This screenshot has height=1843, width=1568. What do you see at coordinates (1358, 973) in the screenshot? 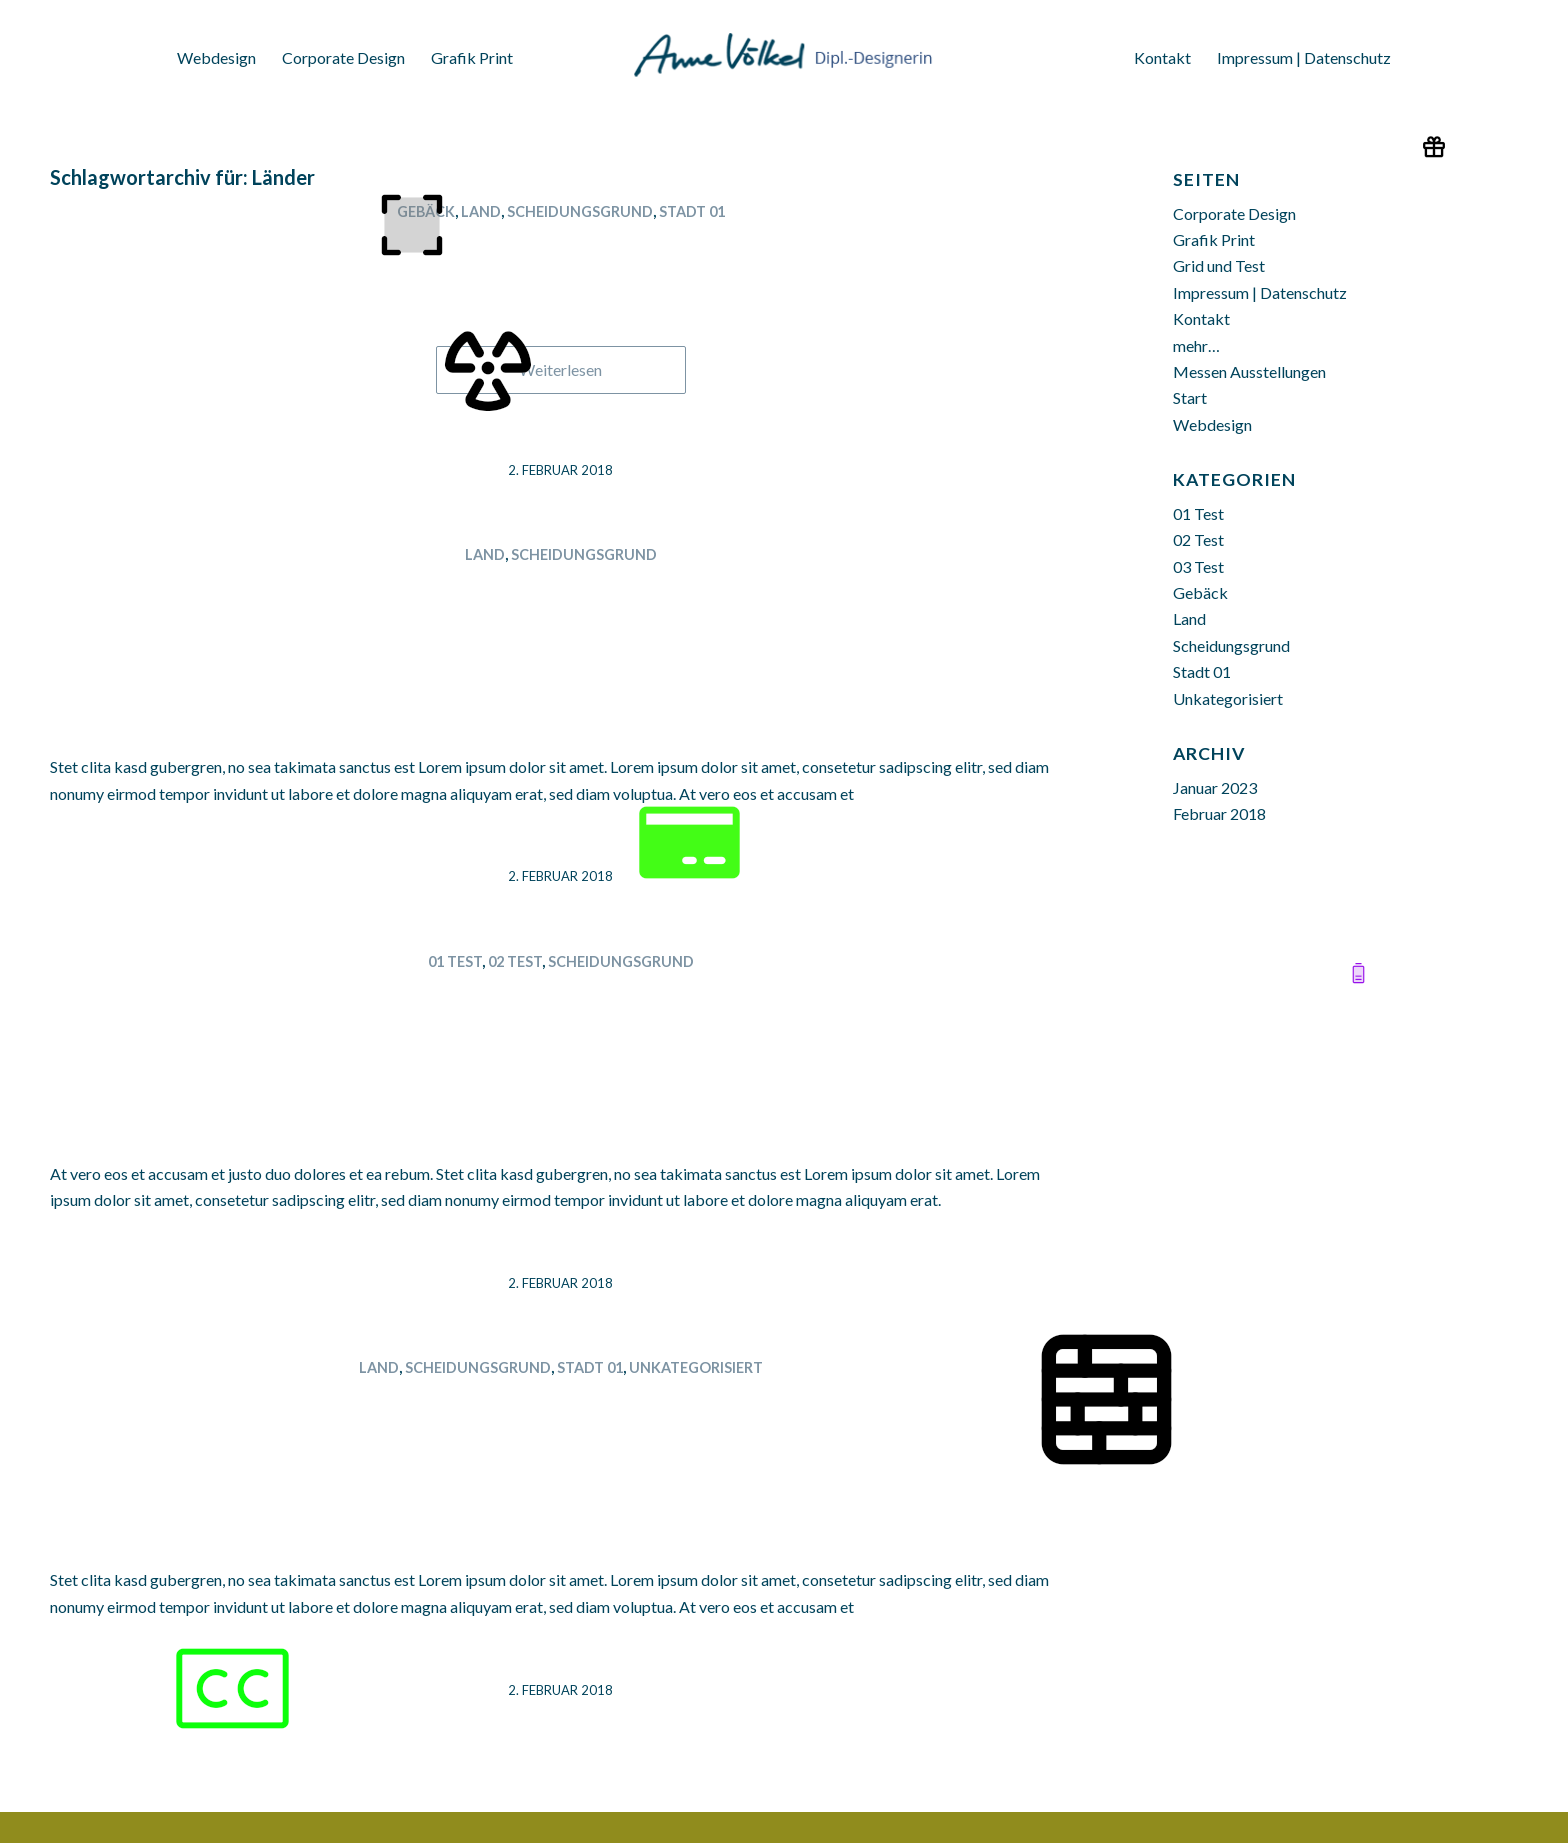
I see `indicates medium battery level` at bounding box center [1358, 973].